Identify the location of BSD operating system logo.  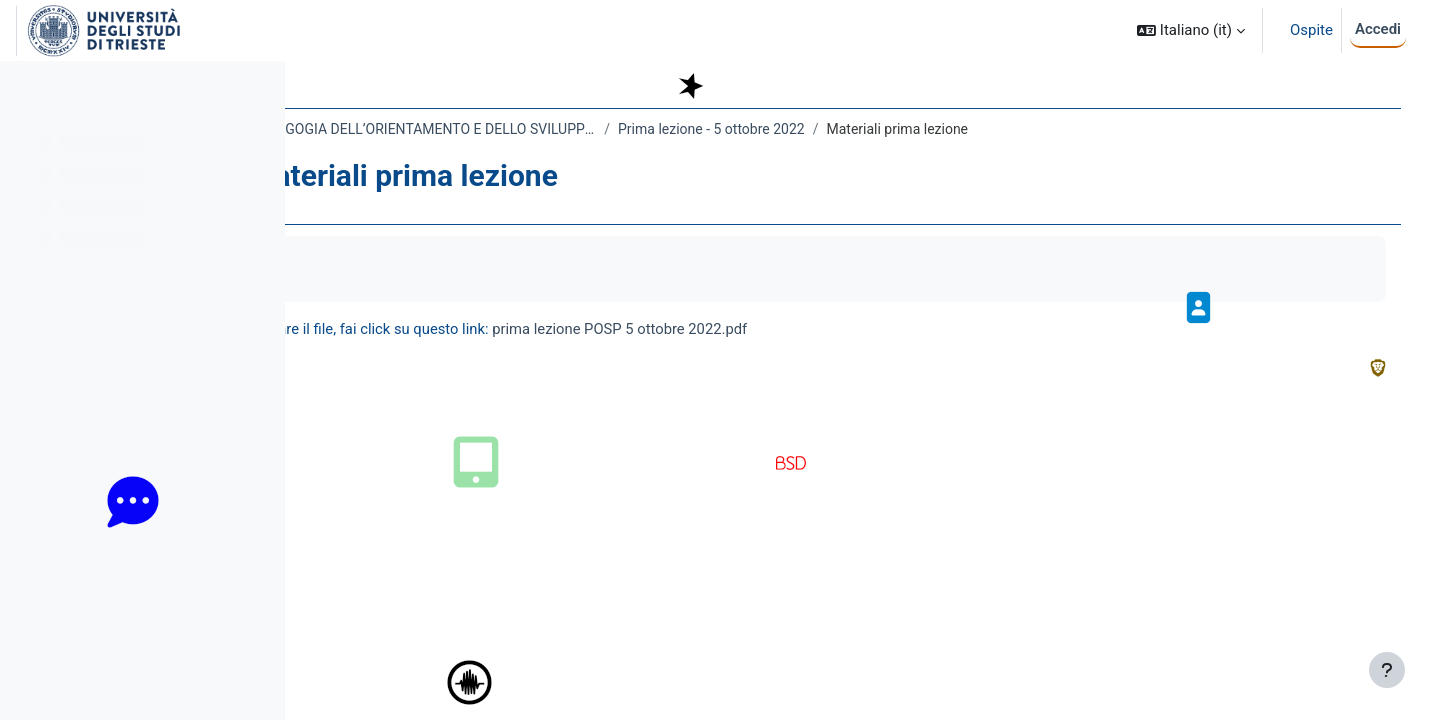
(791, 463).